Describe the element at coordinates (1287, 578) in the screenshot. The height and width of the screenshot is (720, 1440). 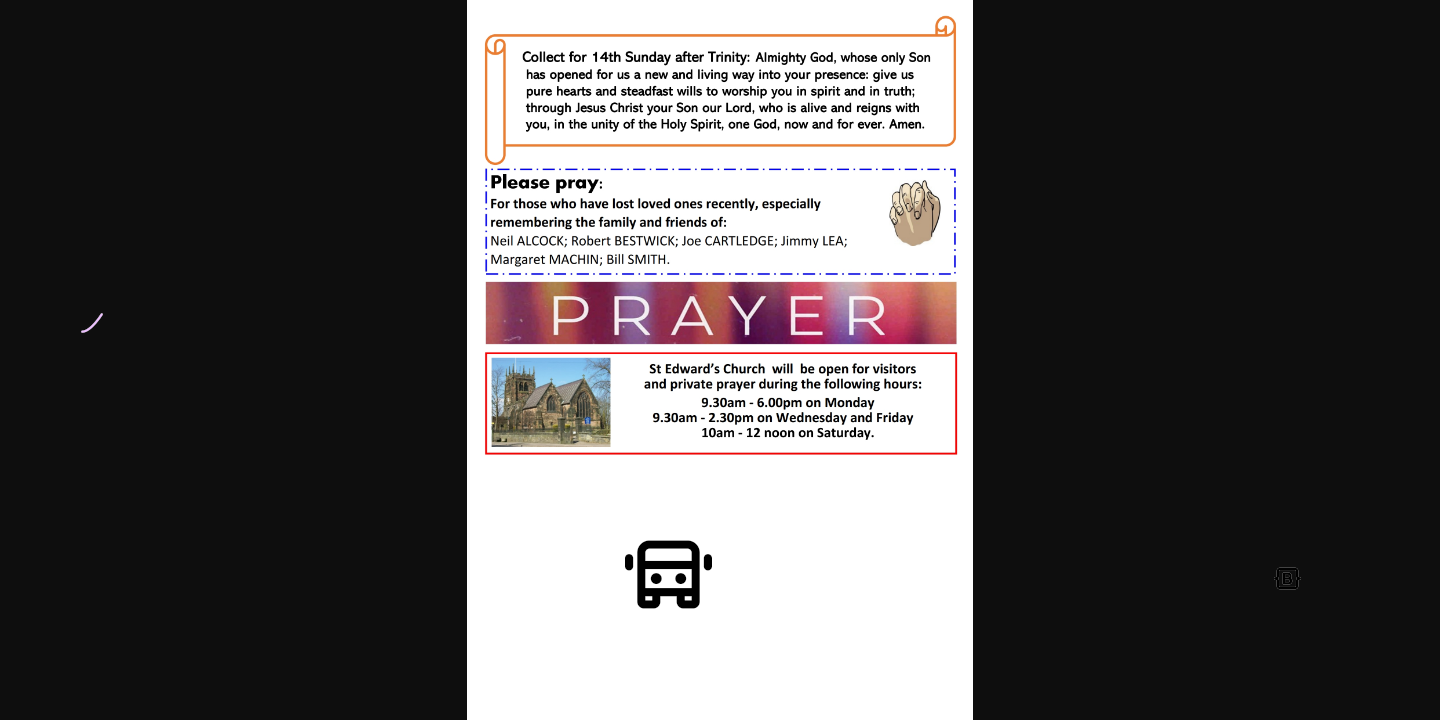
I see `bootstrap framework logo` at that location.